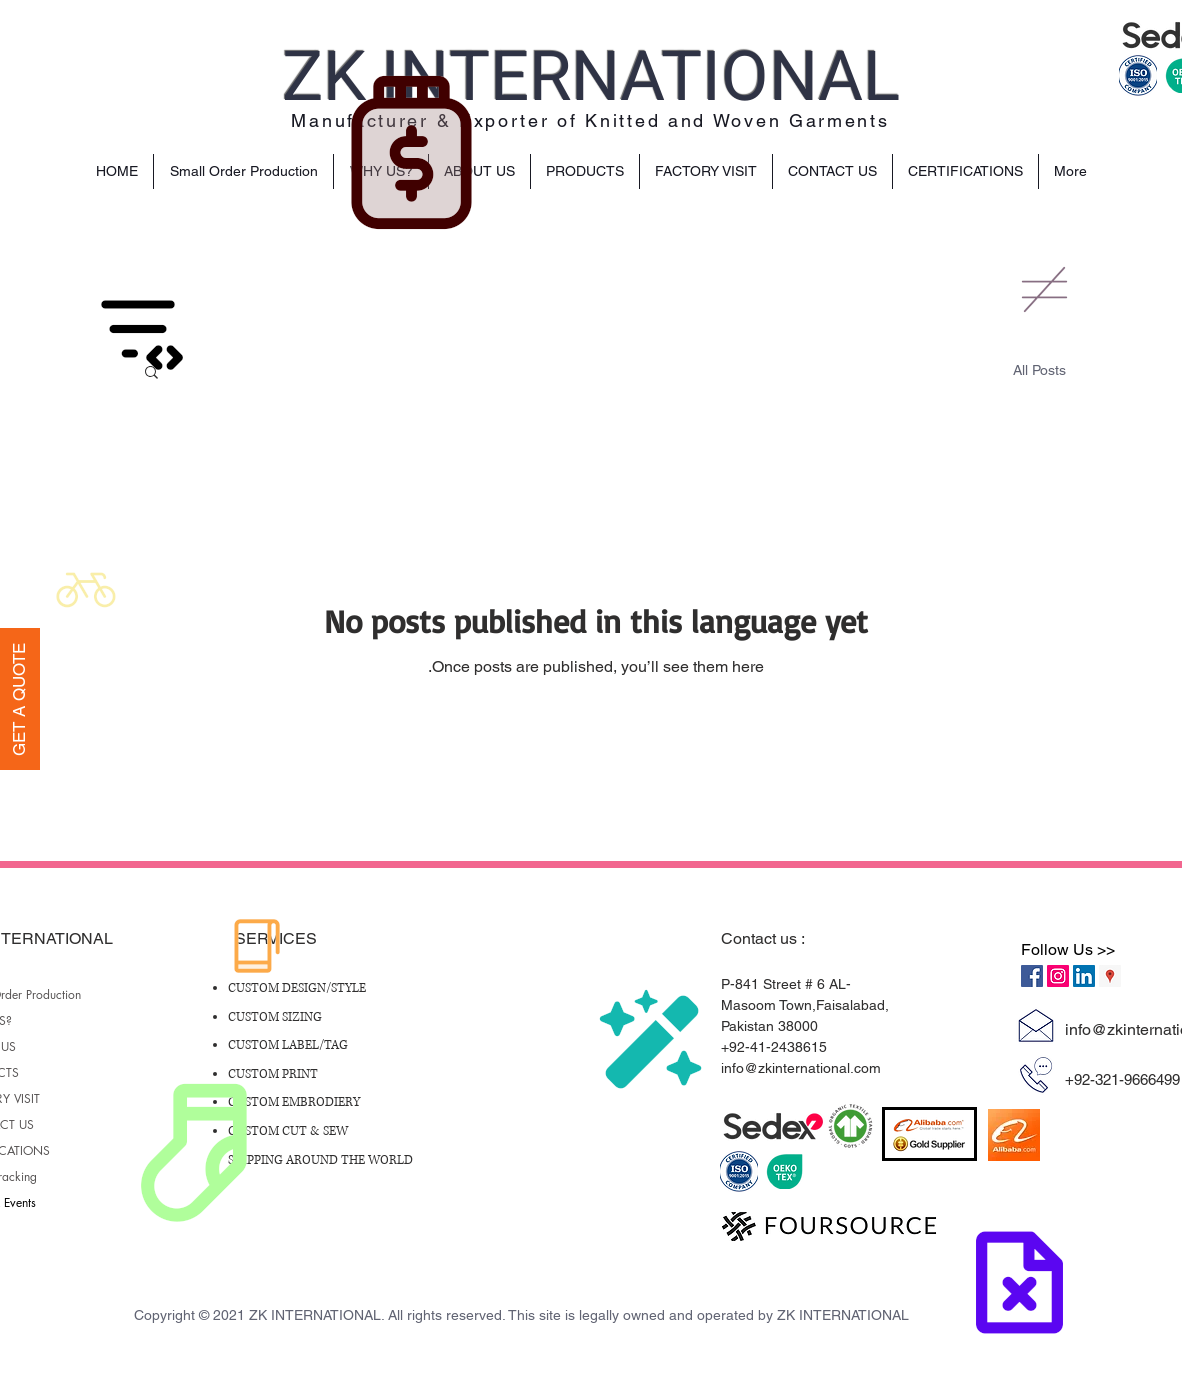 The width and height of the screenshot is (1182, 1392). I want to click on indicates values are not equal or mismatched, so click(1044, 289).